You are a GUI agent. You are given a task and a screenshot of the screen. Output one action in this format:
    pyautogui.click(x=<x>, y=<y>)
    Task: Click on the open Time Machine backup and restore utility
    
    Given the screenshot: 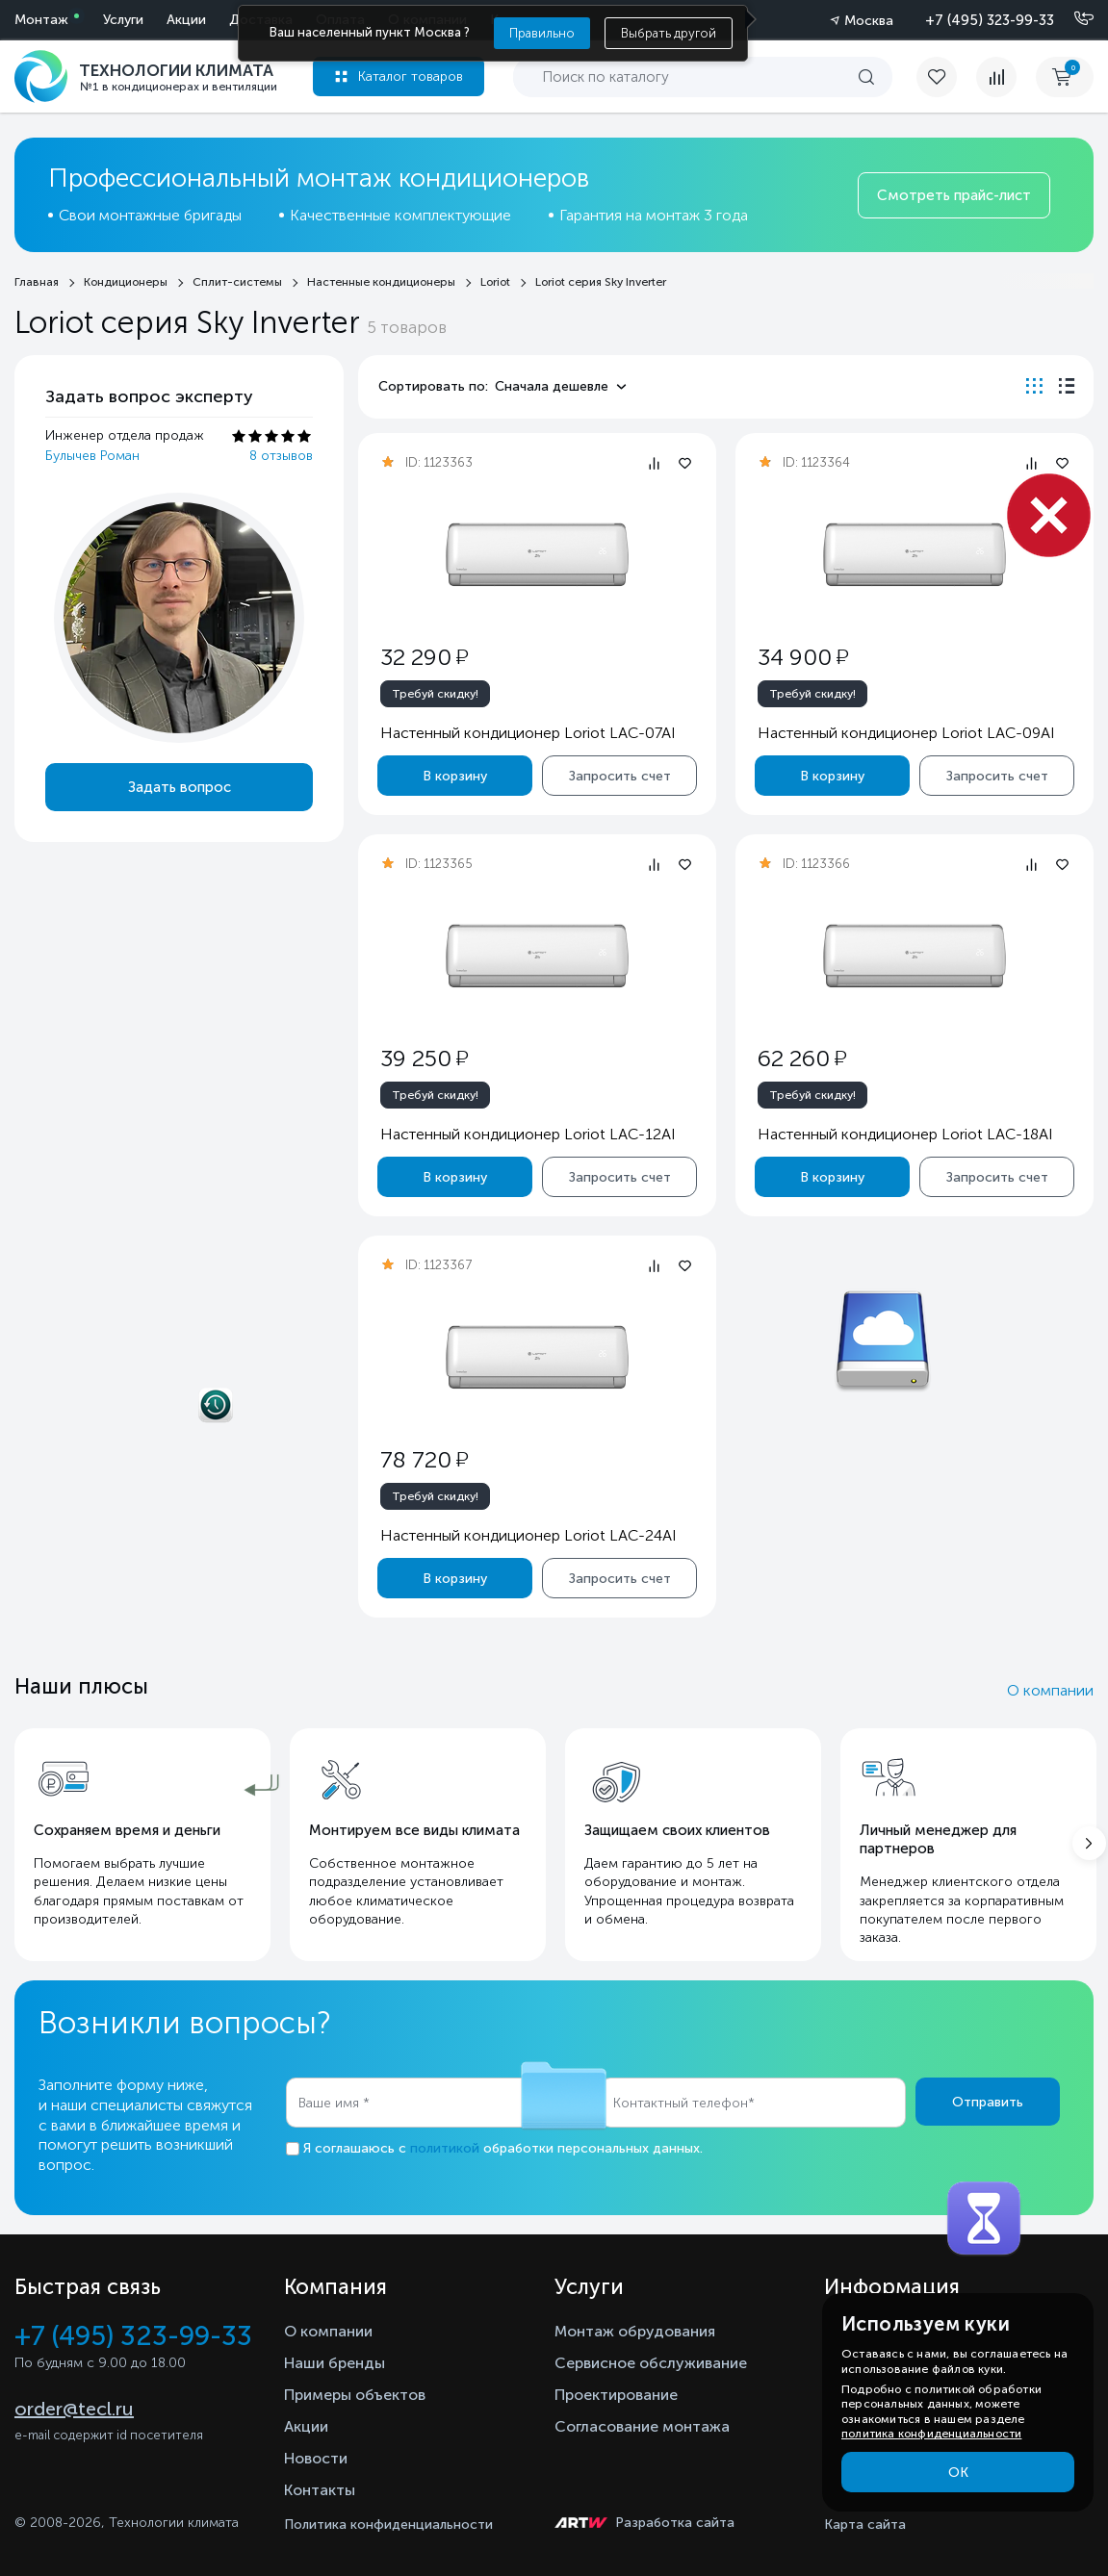 What is the action you would take?
    pyautogui.click(x=216, y=1405)
    